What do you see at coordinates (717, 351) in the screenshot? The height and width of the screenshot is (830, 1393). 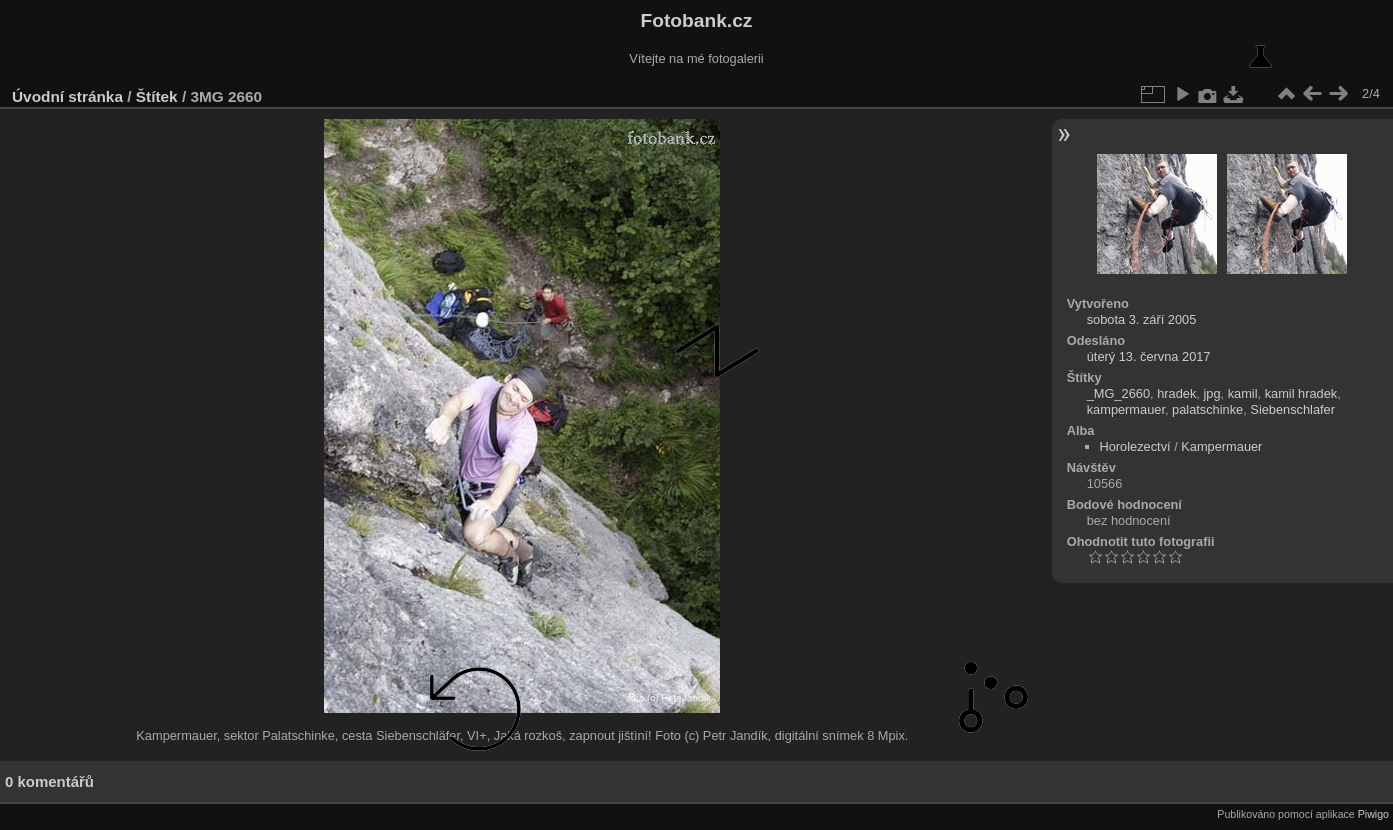 I see `select sawtooth waveform in audio synthesizer` at bounding box center [717, 351].